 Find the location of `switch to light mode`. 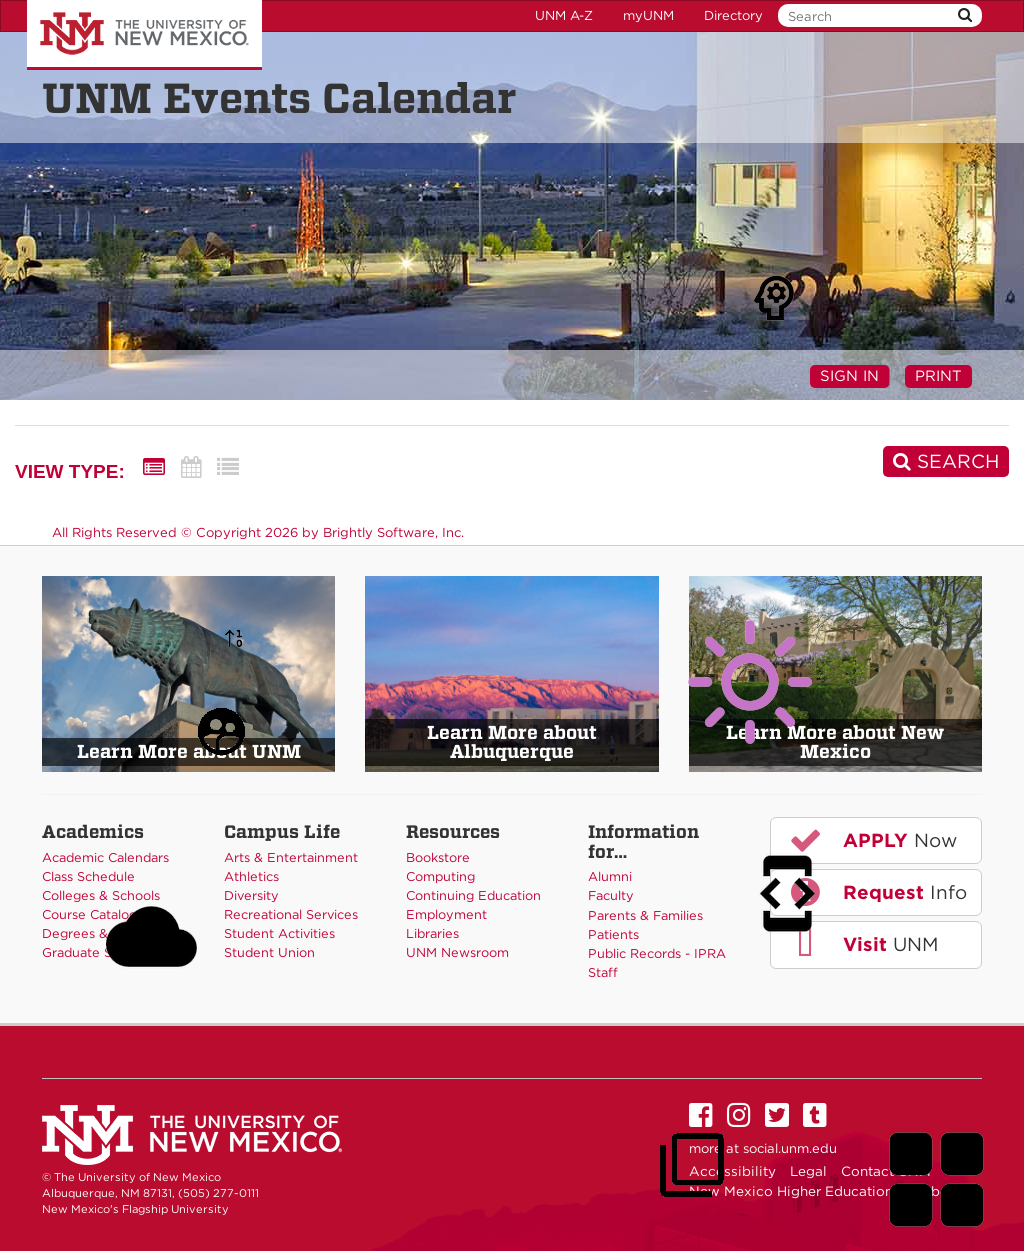

switch to light mode is located at coordinates (750, 682).